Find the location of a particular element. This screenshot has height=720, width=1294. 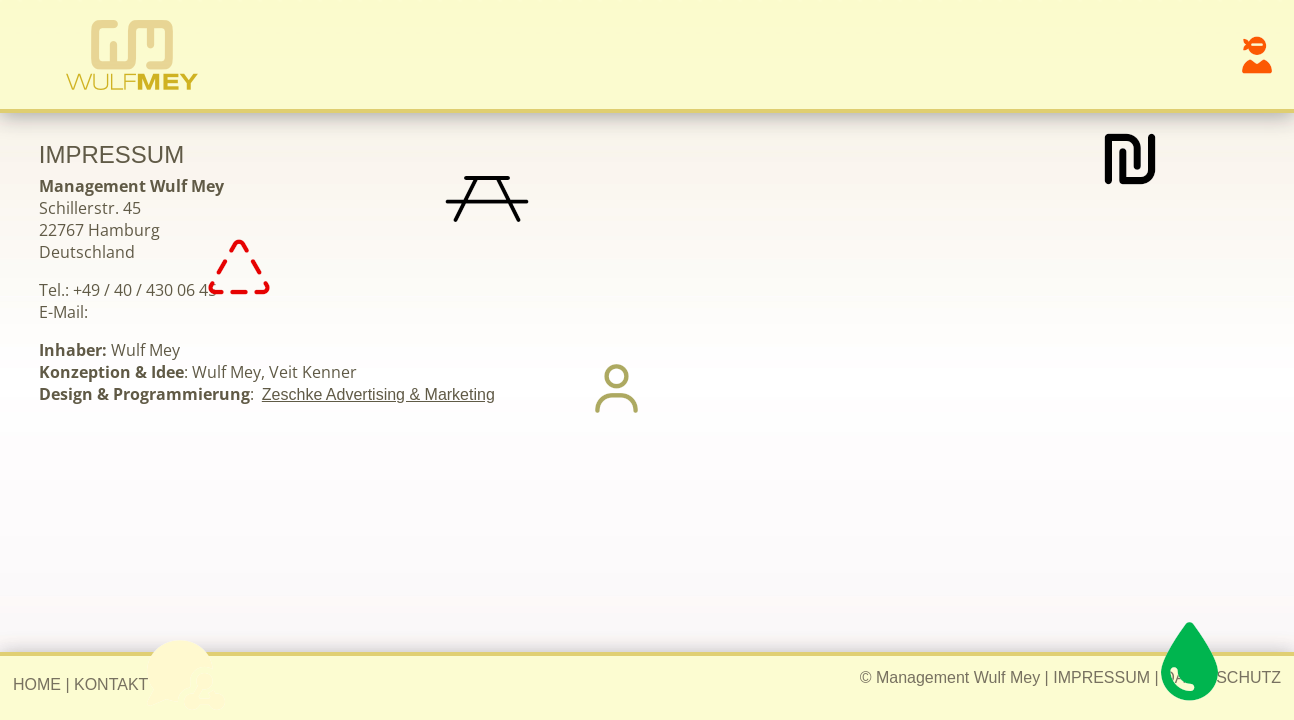

view user profile is located at coordinates (616, 388).